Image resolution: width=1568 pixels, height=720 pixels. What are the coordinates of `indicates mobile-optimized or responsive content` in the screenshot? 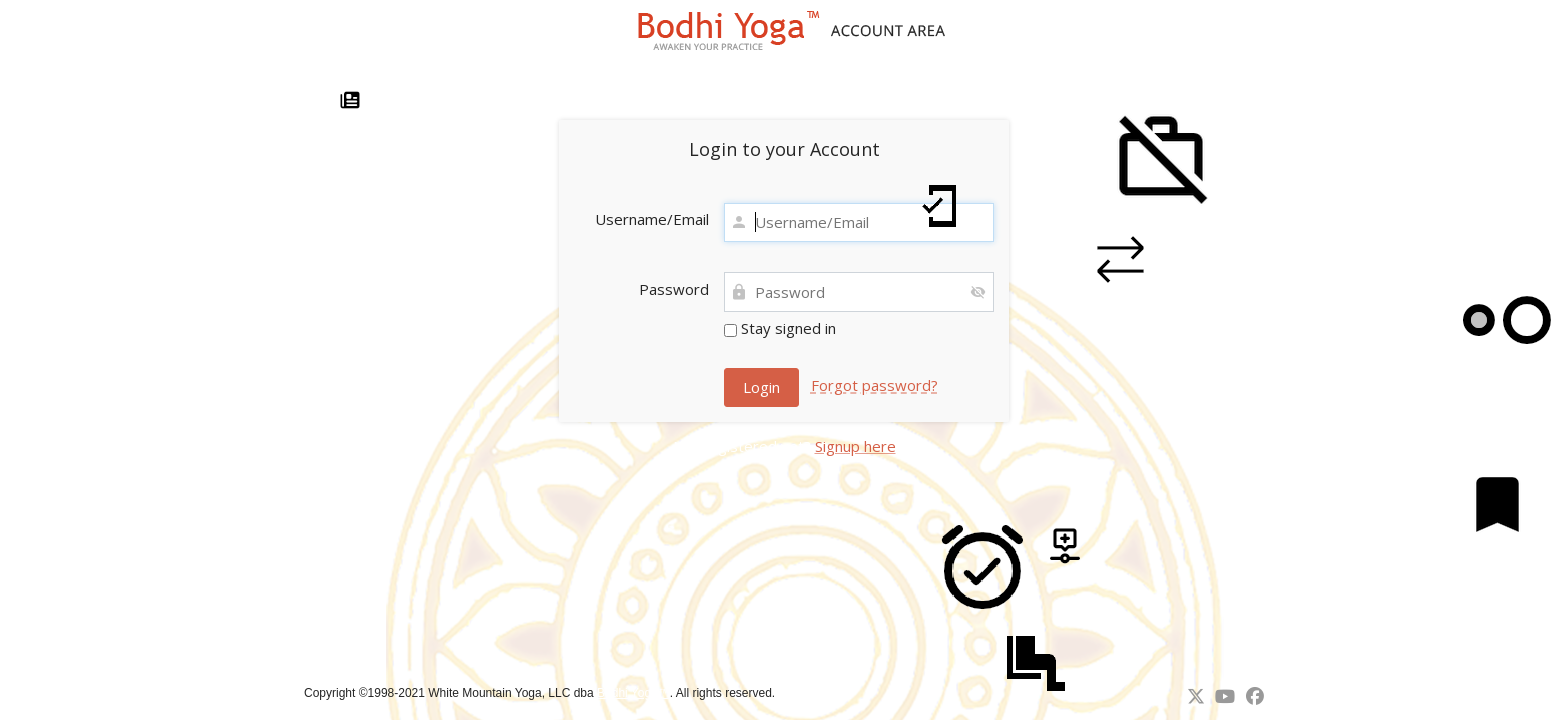 It's located at (939, 206).